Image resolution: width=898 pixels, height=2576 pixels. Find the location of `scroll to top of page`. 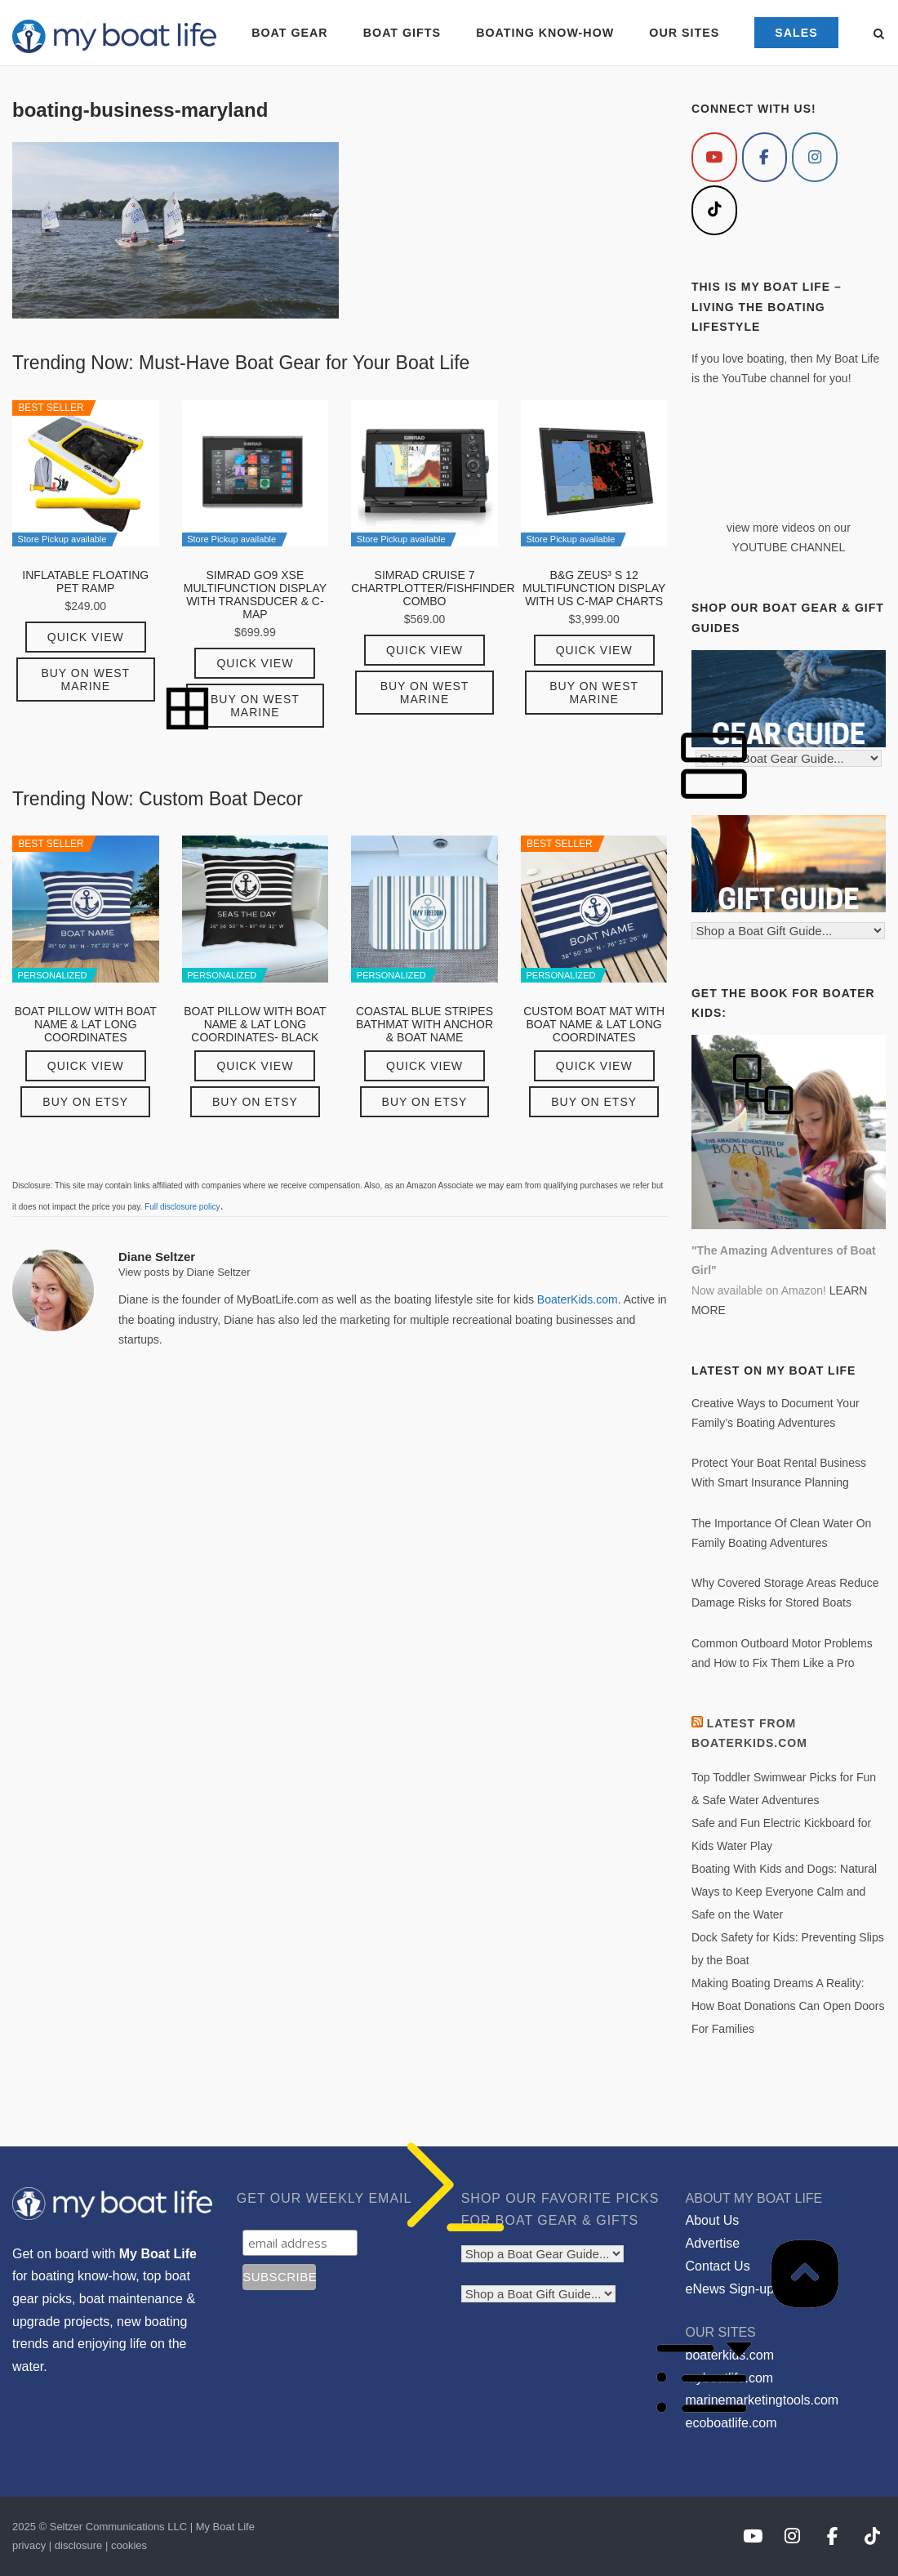

scroll to top of page is located at coordinates (805, 2274).